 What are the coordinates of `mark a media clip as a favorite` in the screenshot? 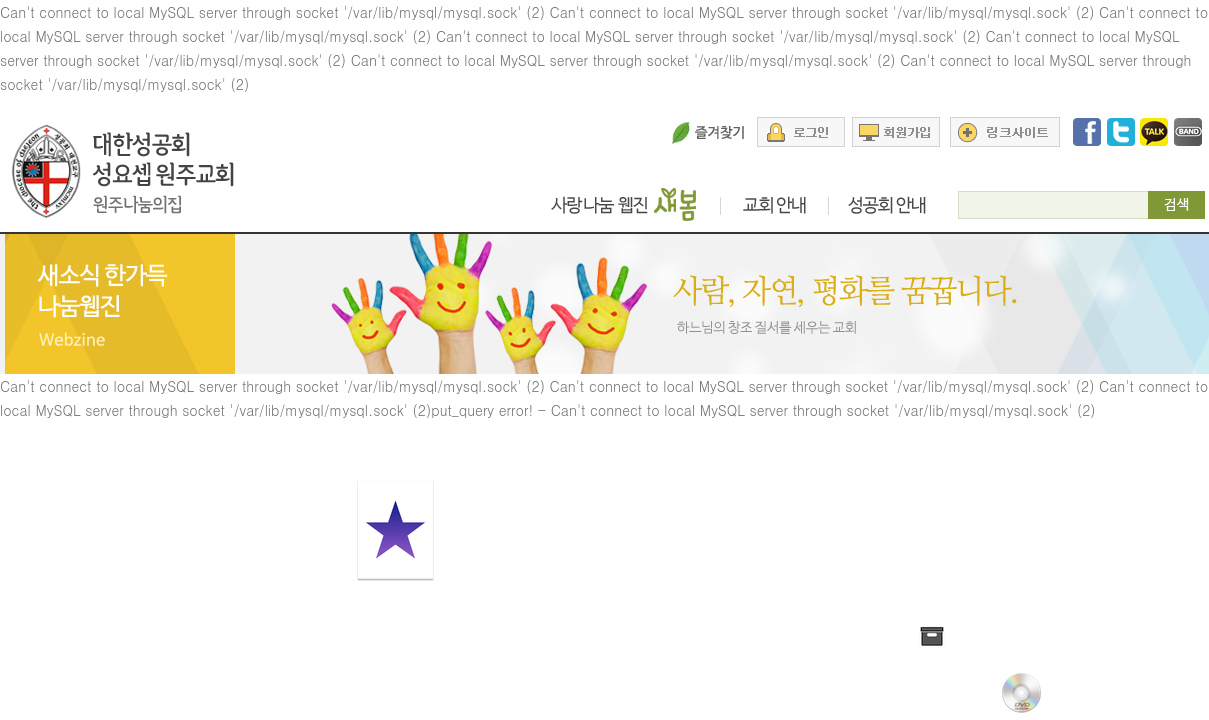 It's located at (395, 529).